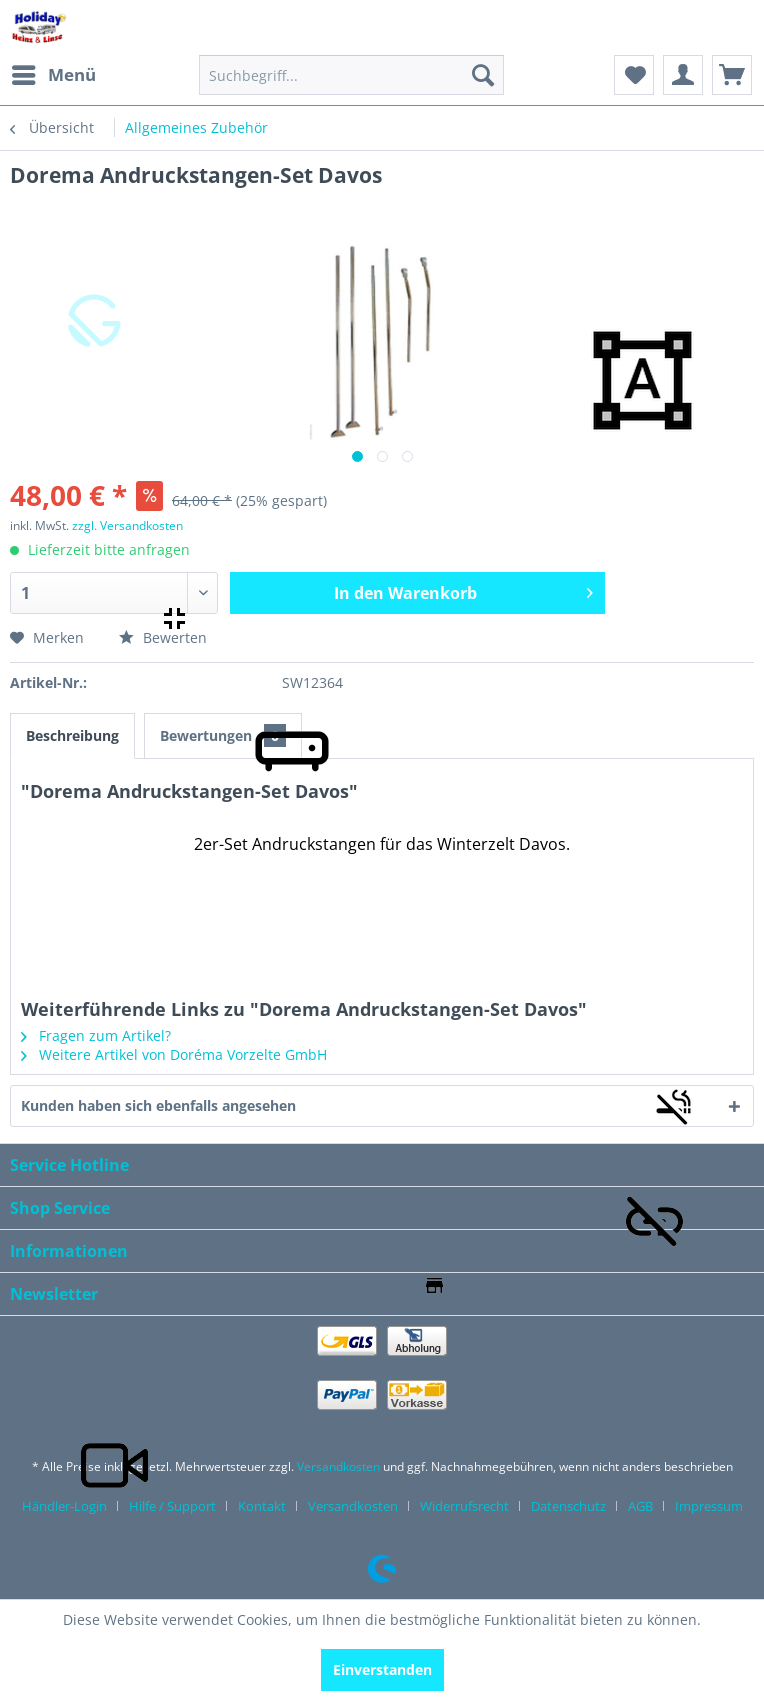  What do you see at coordinates (642, 380) in the screenshot?
I see `format or edit text box properties` at bounding box center [642, 380].